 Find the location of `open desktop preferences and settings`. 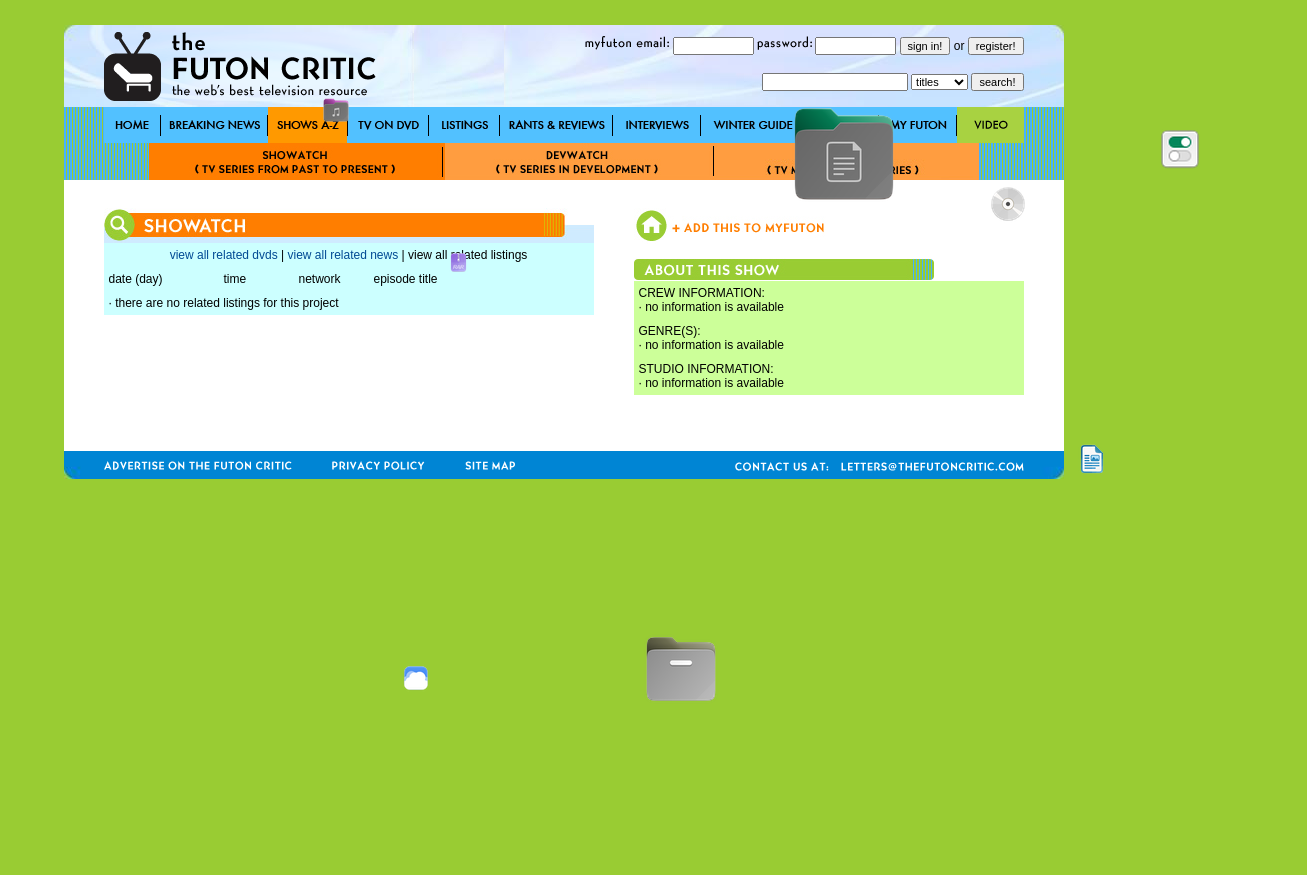

open desktop preferences and settings is located at coordinates (1180, 149).